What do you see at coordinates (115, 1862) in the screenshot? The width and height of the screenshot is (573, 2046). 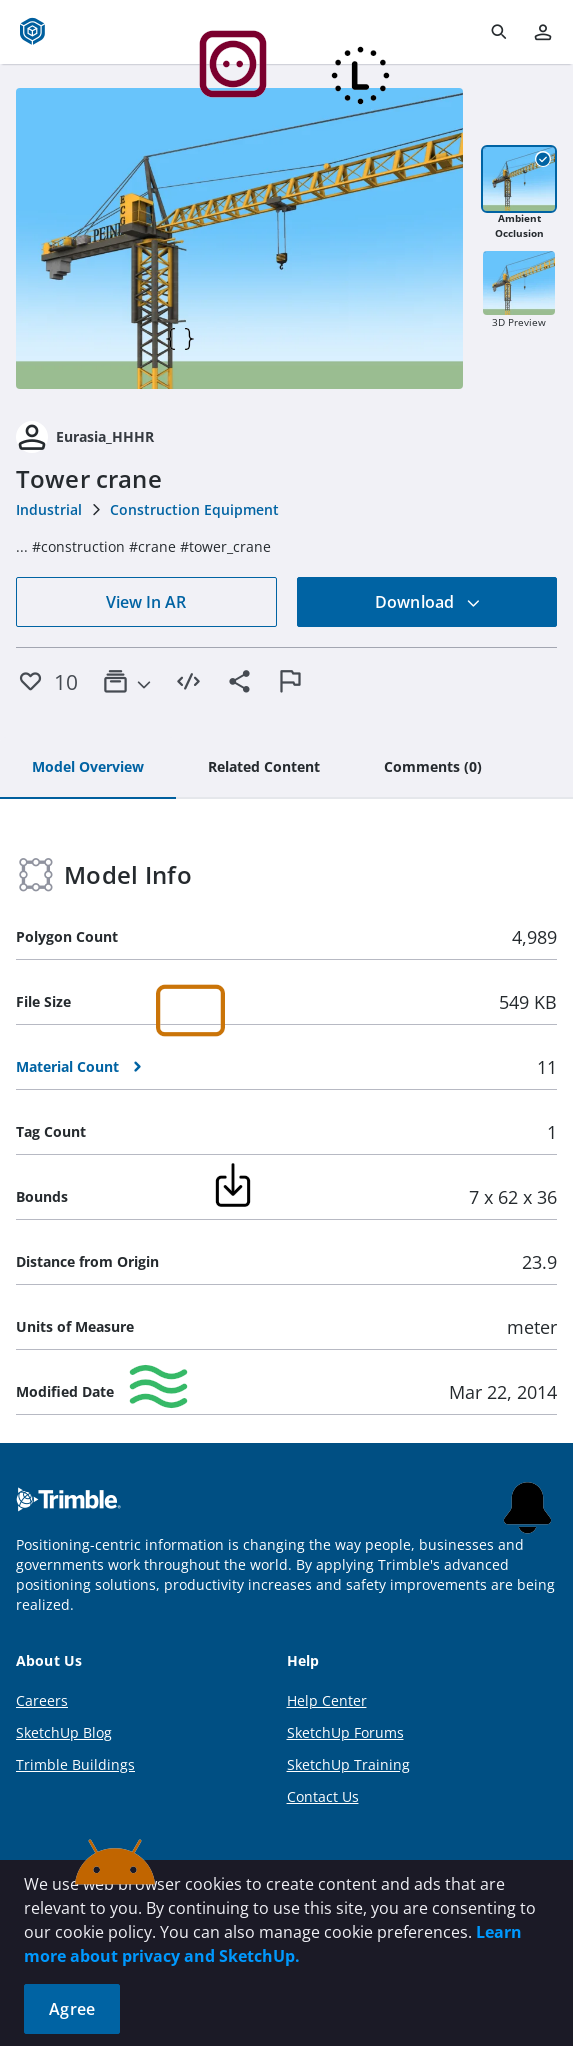 I see `android operating system logo` at bounding box center [115, 1862].